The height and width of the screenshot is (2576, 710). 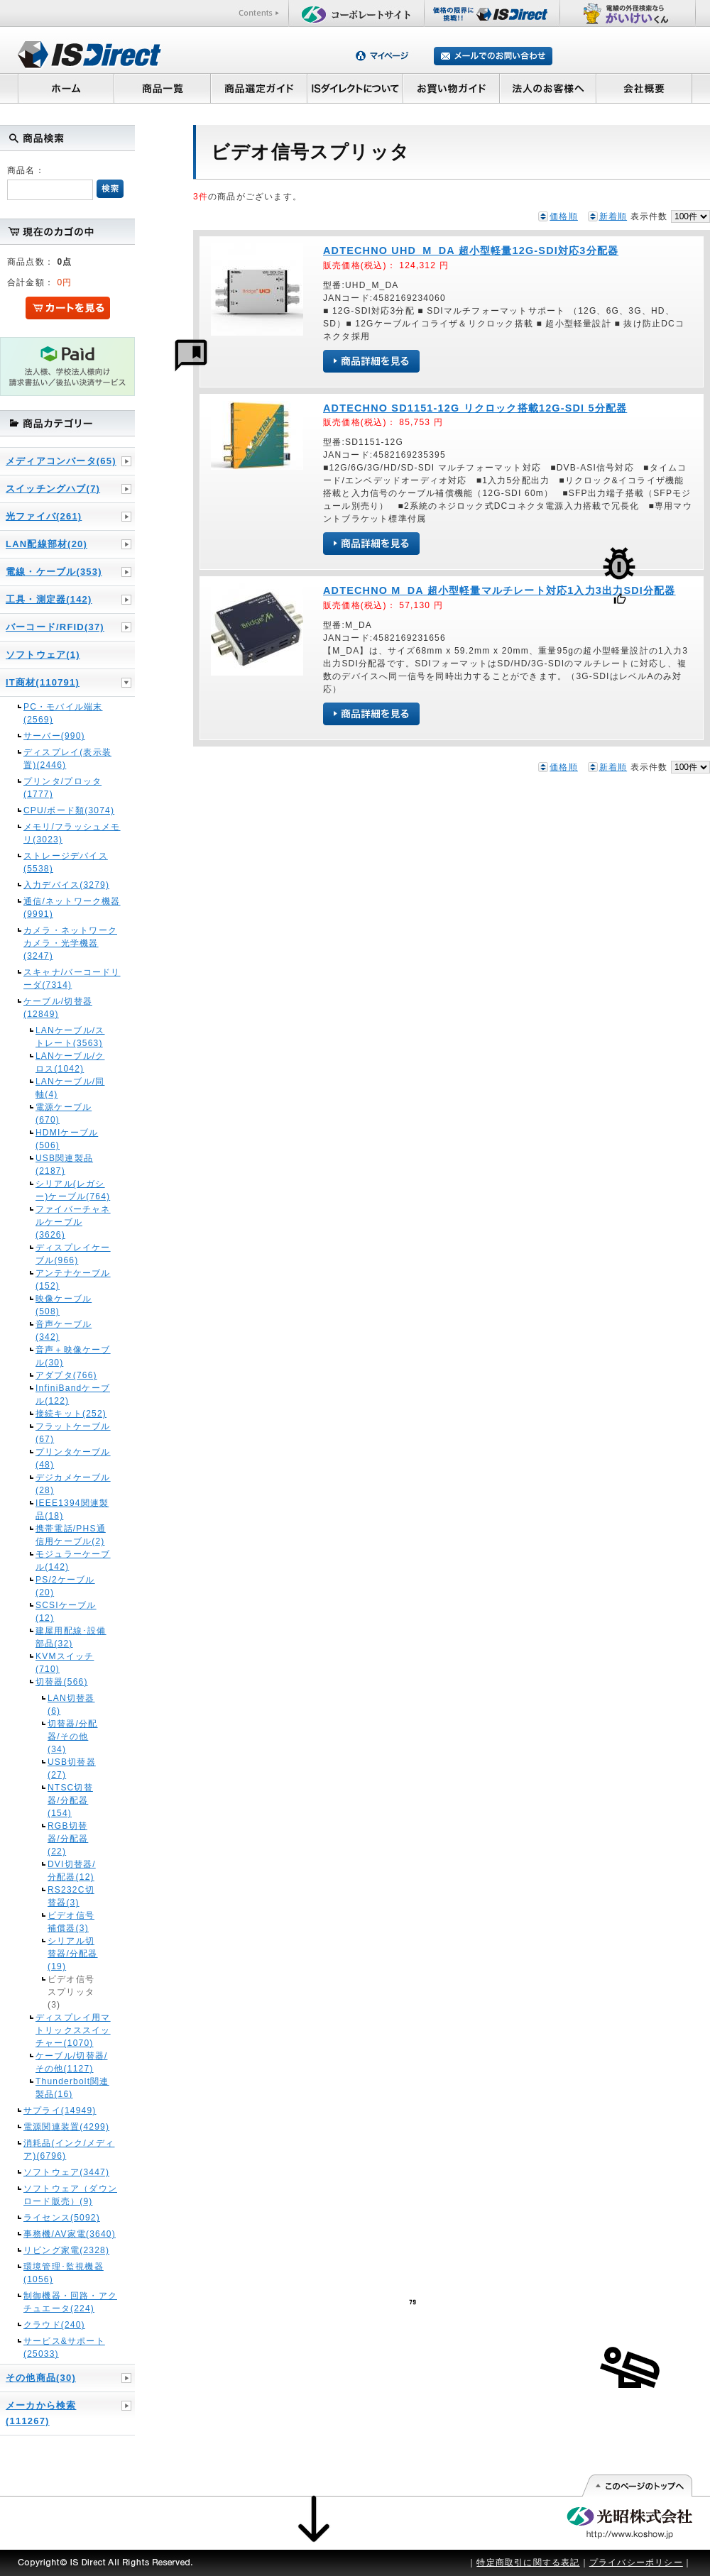 I want to click on like or upvote content, so click(x=620, y=599).